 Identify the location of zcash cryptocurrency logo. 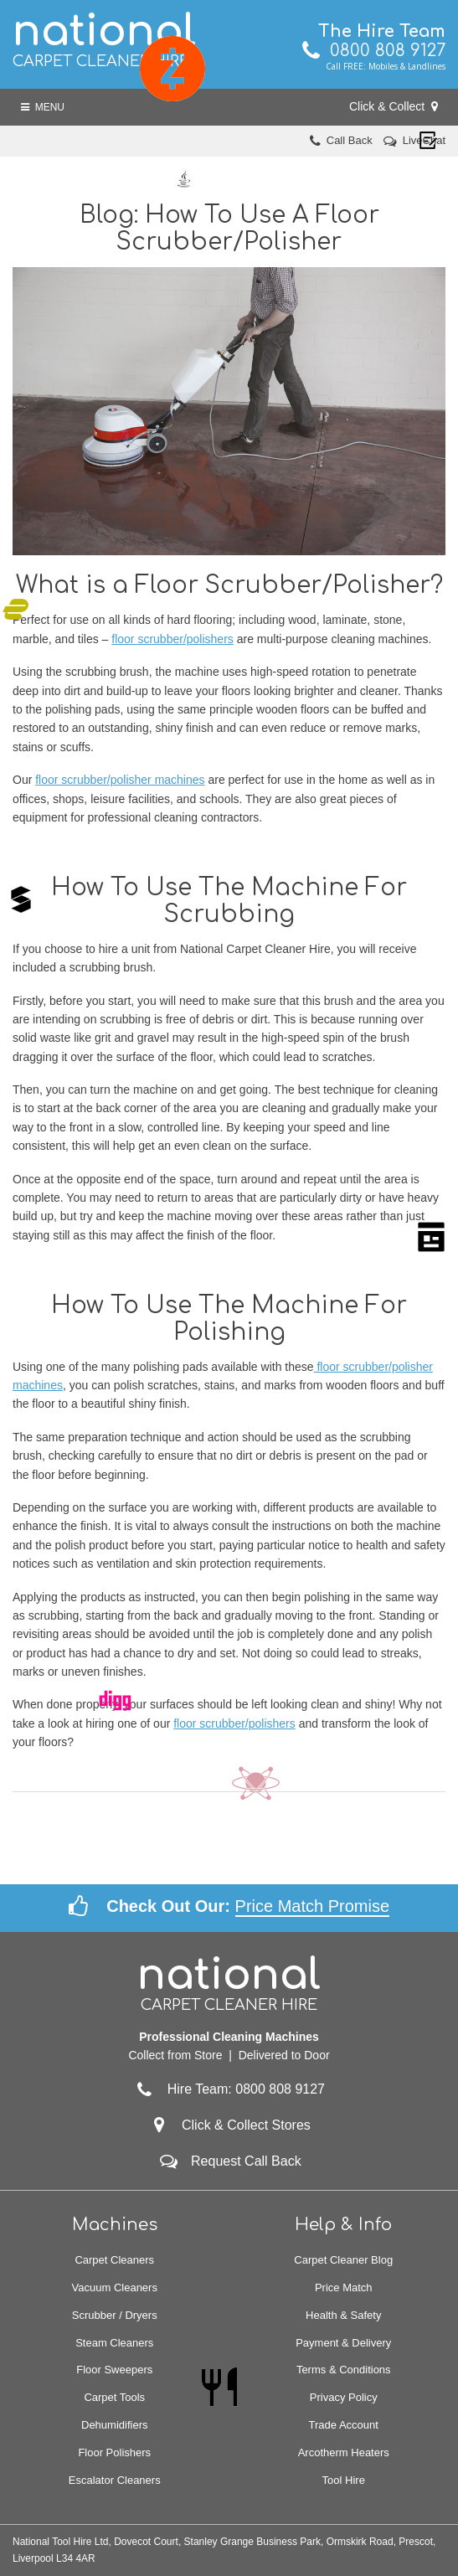
(172, 69).